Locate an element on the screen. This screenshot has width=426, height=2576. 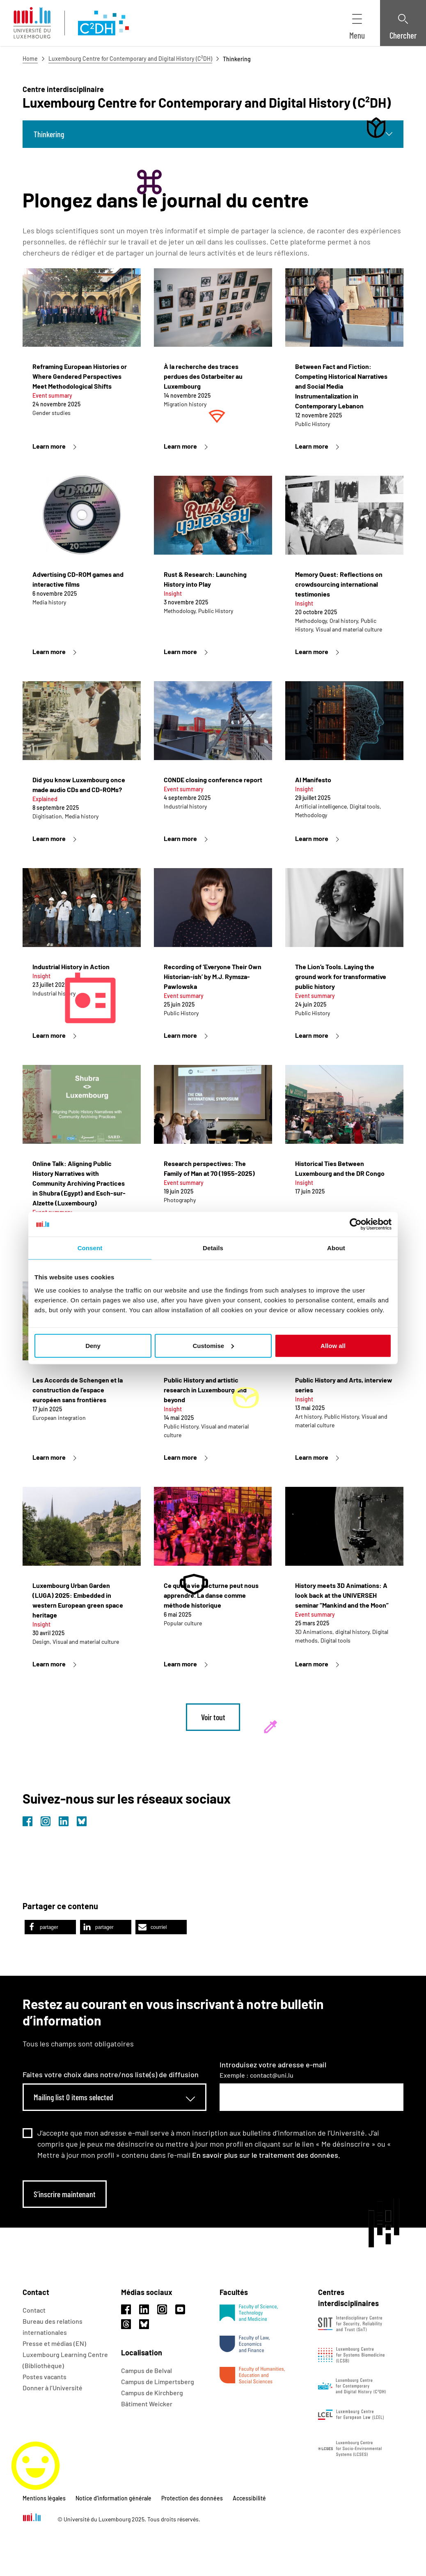
color picker tool for sampling colors is located at coordinates (270, 1726).